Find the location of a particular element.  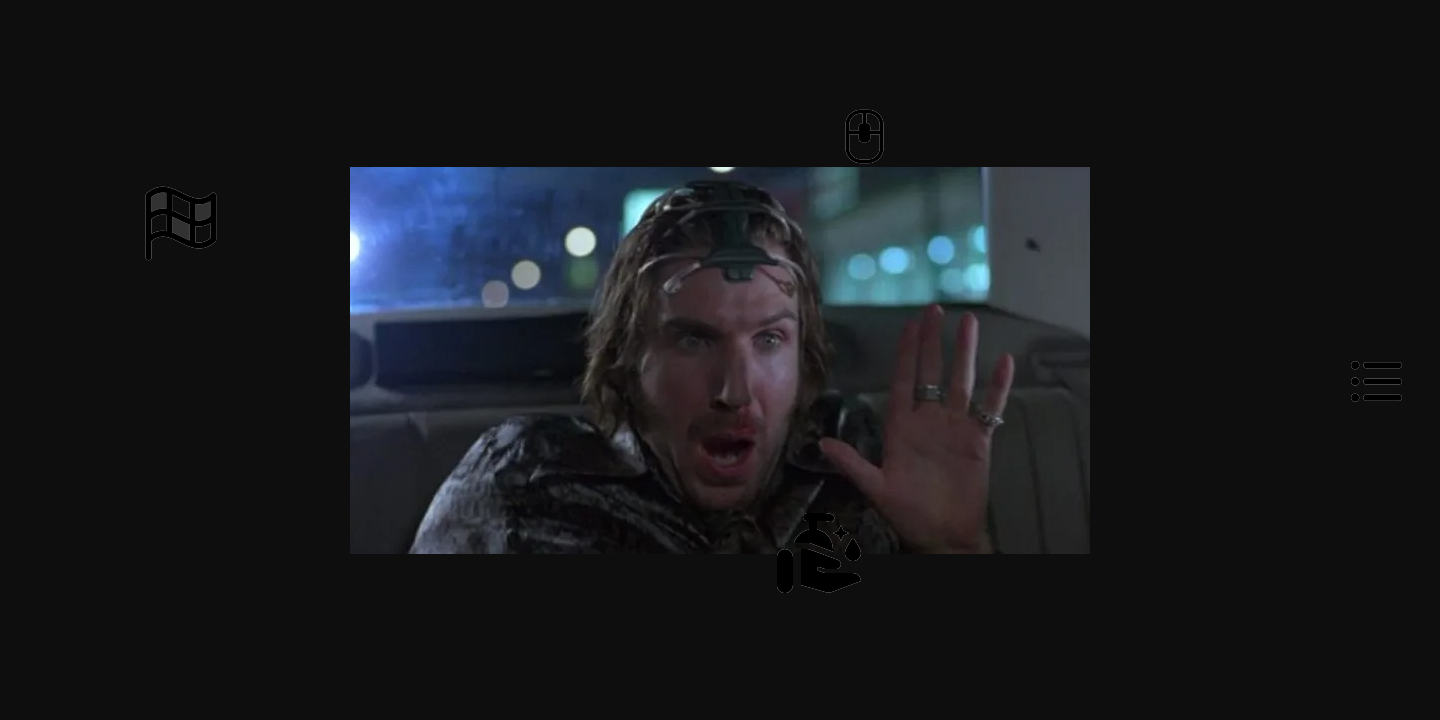

middle mouse button click action is located at coordinates (864, 136).